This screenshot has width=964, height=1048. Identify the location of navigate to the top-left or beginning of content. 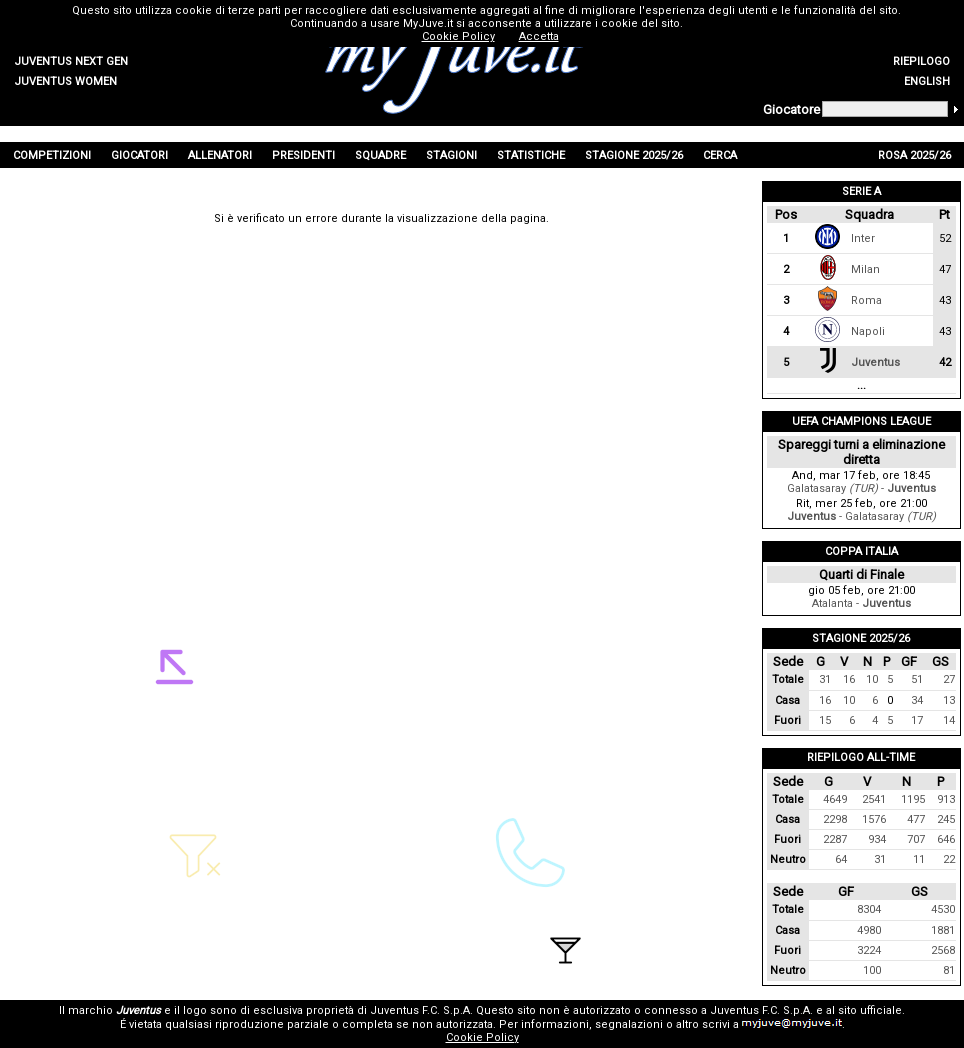
(173, 667).